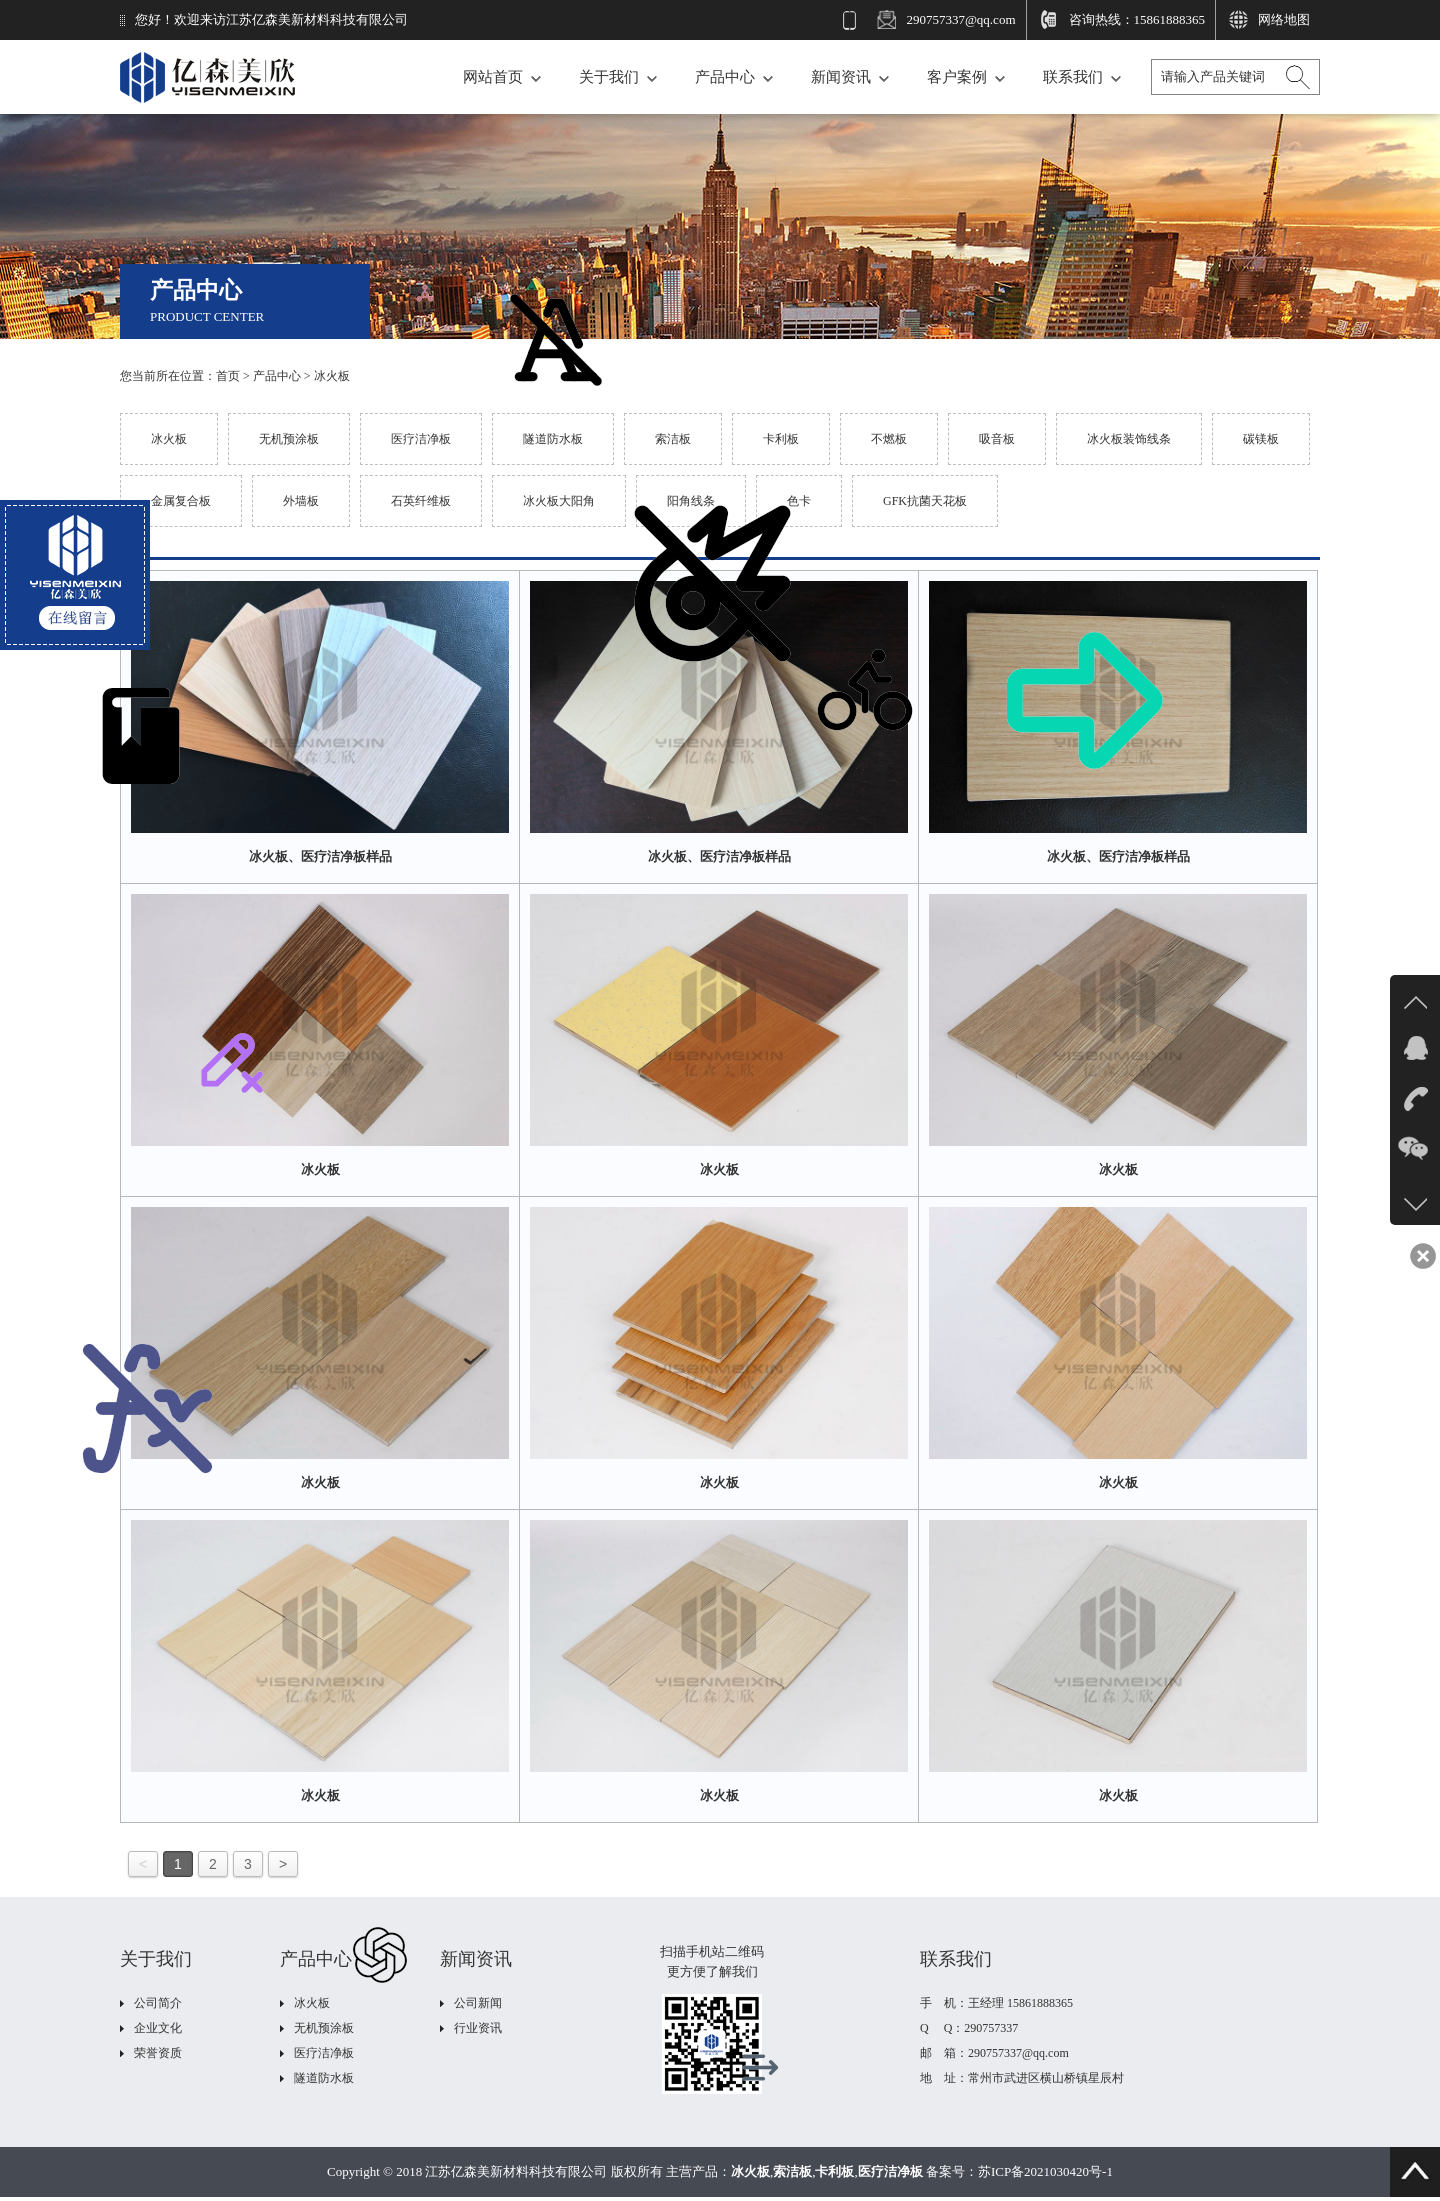 This screenshot has width=1440, height=2201. Describe the element at coordinates (147, 1408) in the screenshot. I see `disable math function or formula mode` at that location.